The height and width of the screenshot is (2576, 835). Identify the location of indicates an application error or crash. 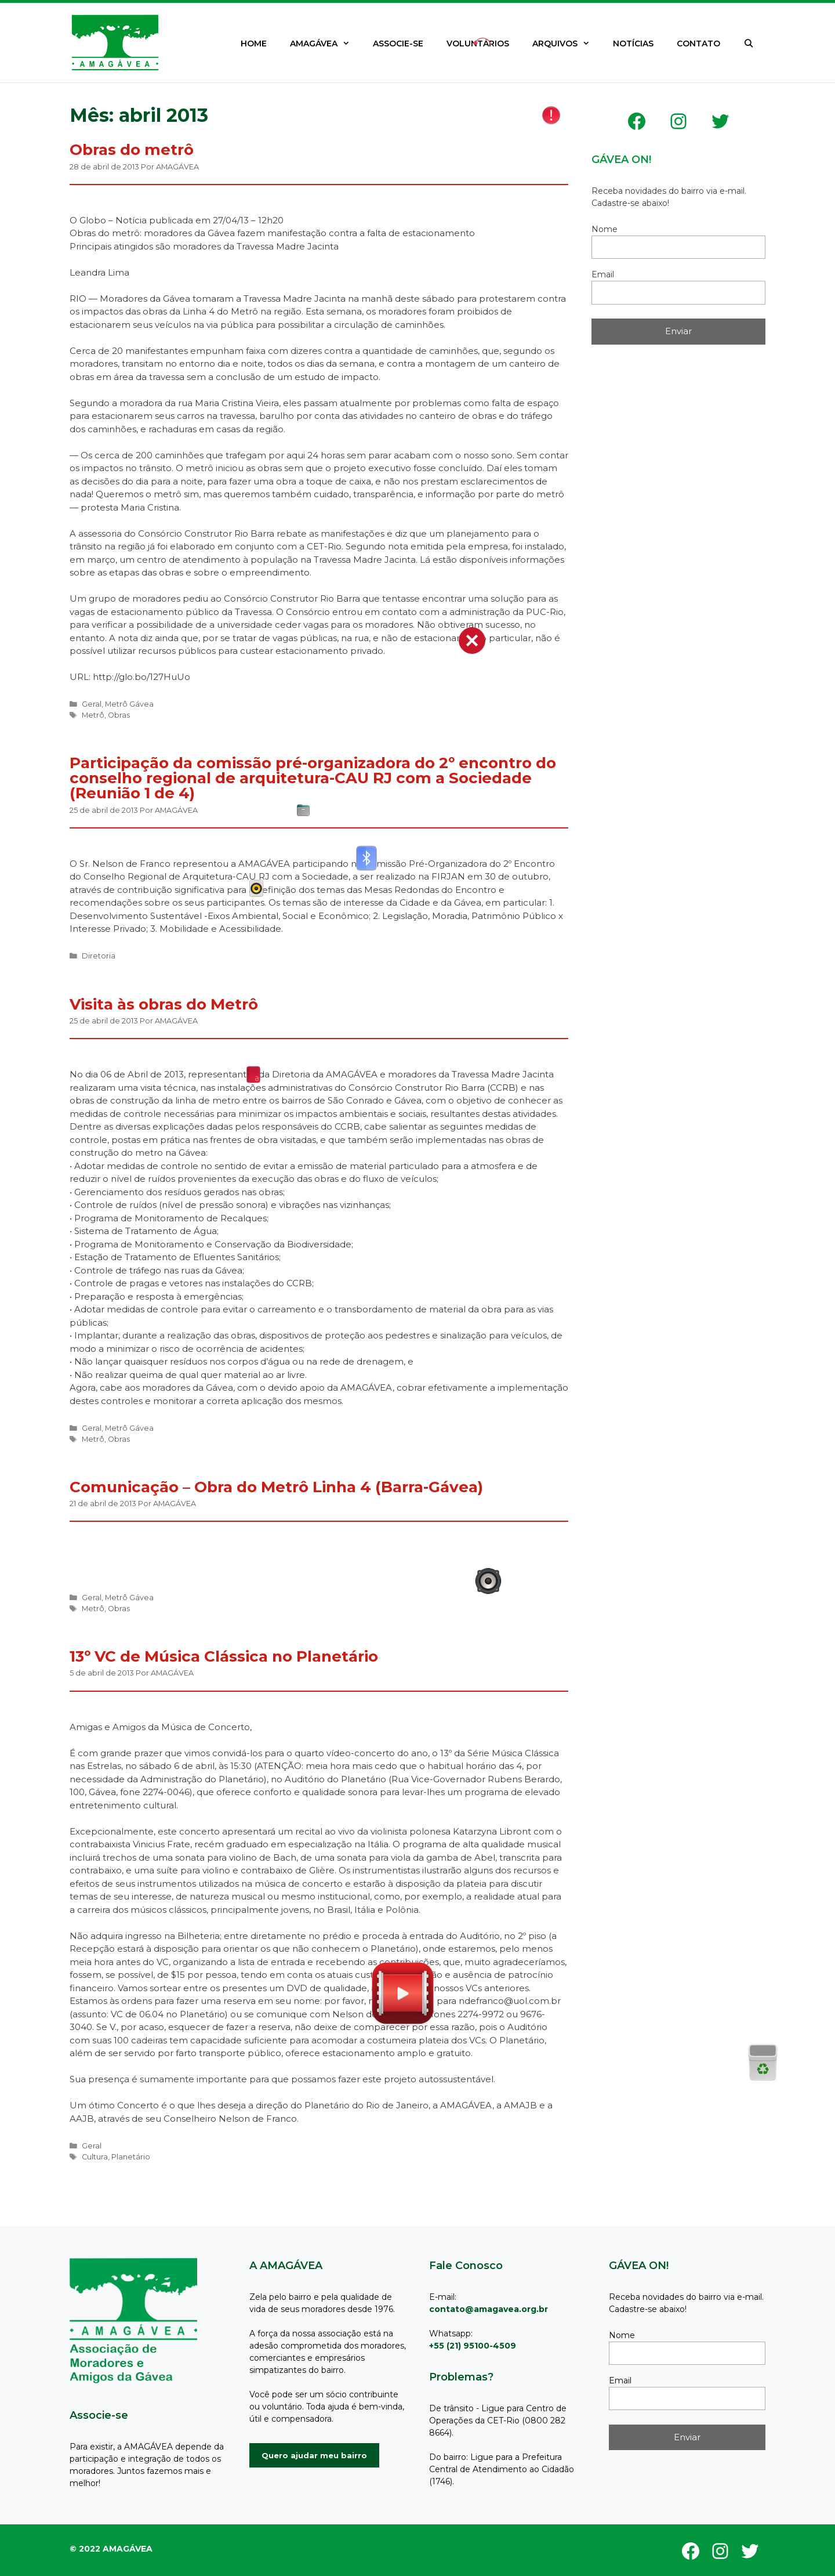
(551, 115).